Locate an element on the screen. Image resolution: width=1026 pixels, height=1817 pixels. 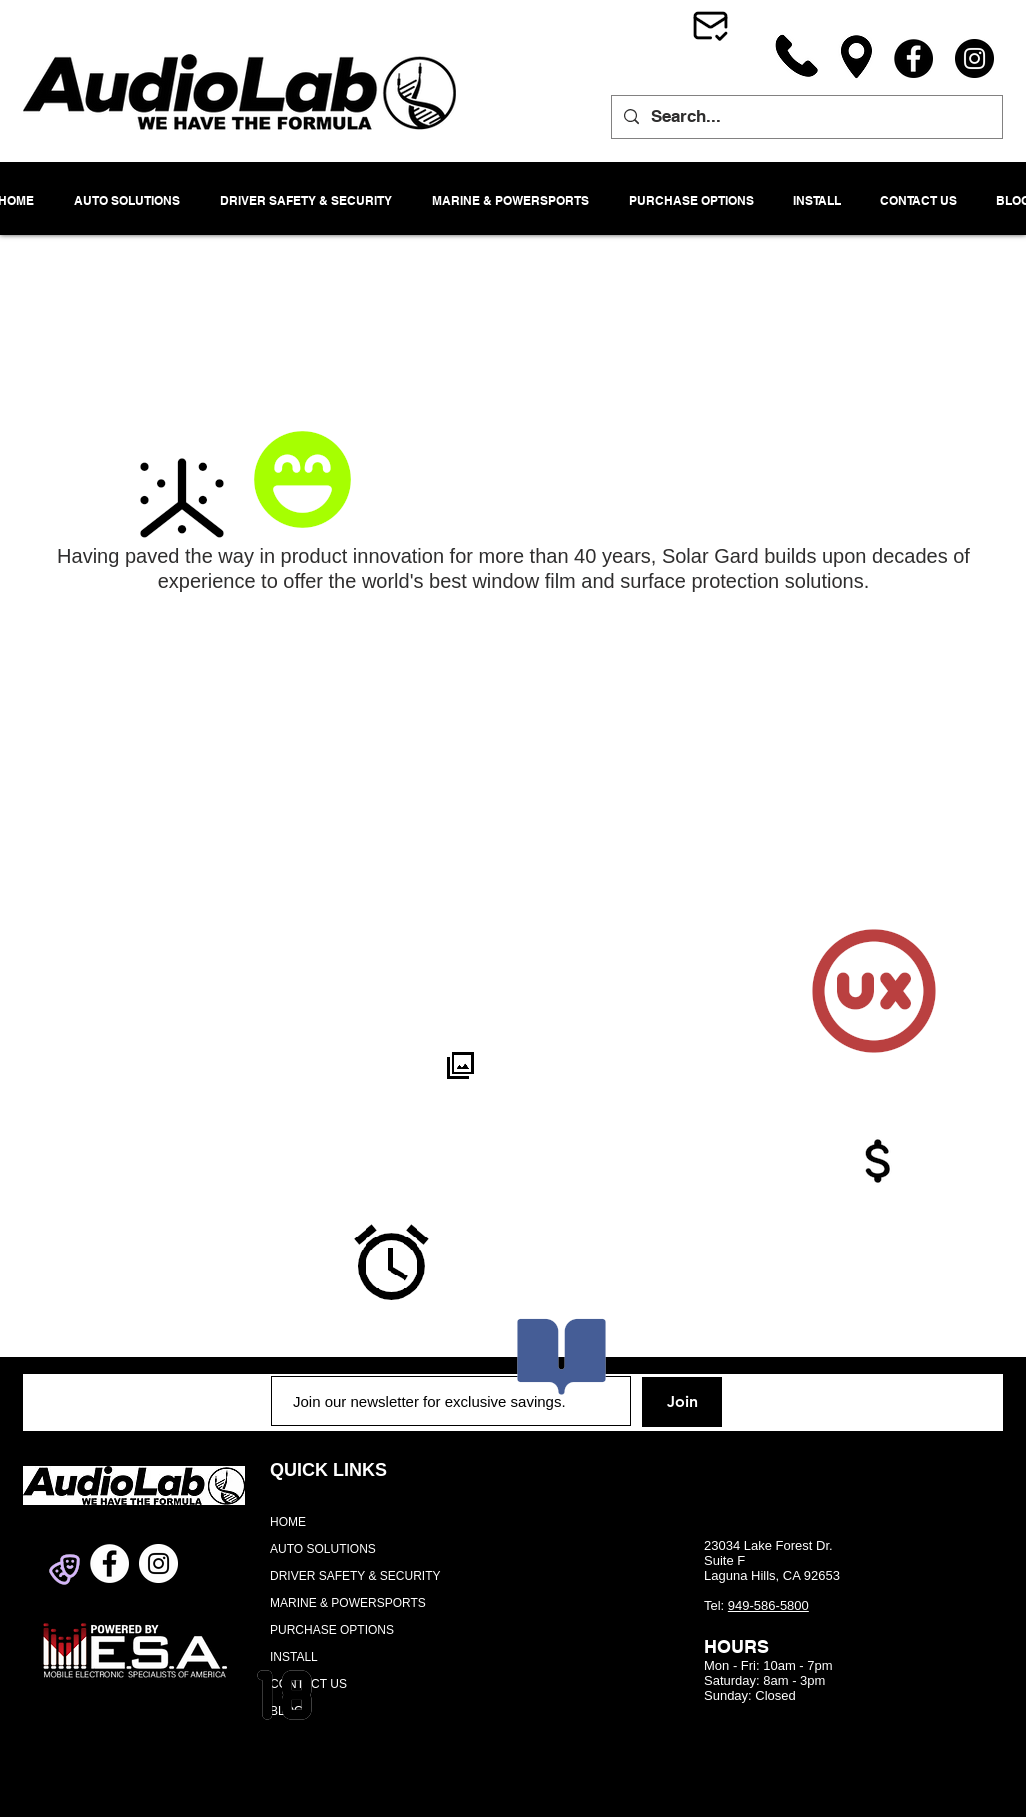
access theater or entertainment content is located at coordinates (64, 1569).